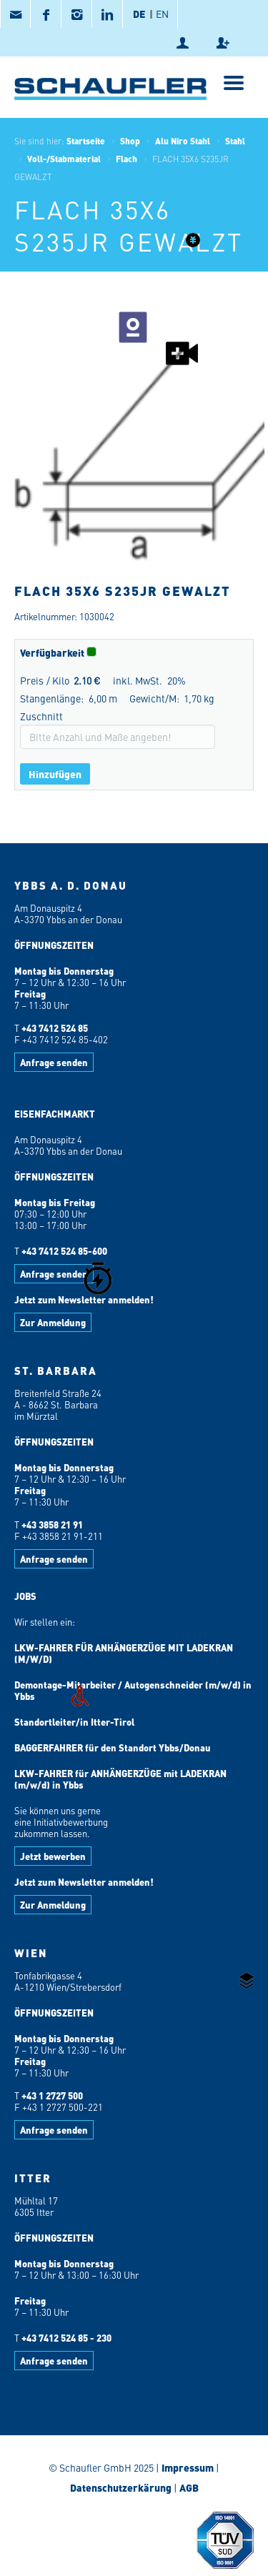 The height and width of the screenshot is (2576, 268). I want to click on indicates wheelchair accessible facilities, so click(79, 1696).